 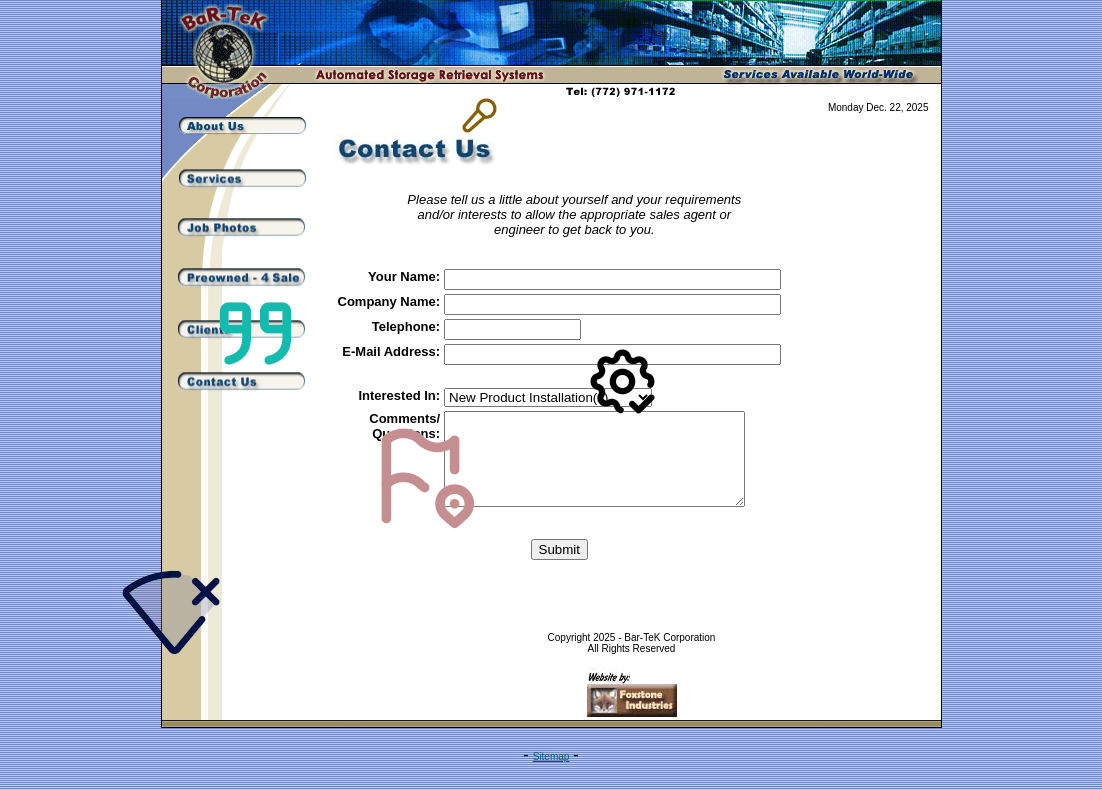 I want to click on insert a block quote, so click(x=255, y=333).